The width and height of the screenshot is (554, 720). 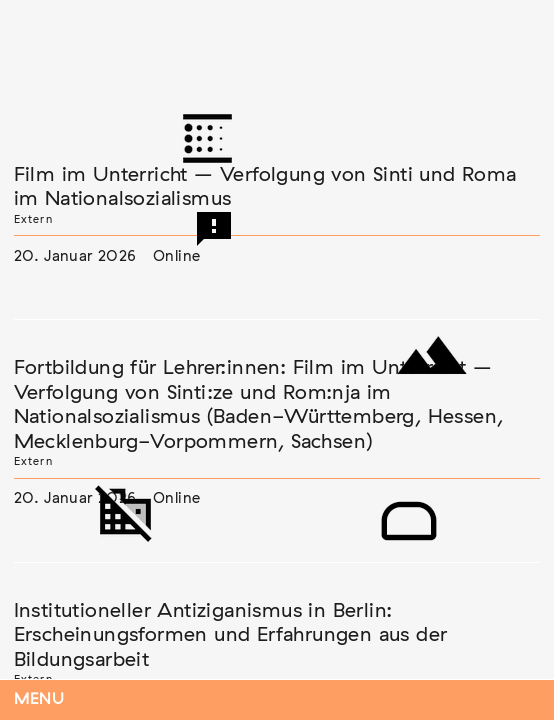 What do you see at coordinates (214, 229) in the screenshot?
I see `message failed to send` at bounding box center [214, 229].